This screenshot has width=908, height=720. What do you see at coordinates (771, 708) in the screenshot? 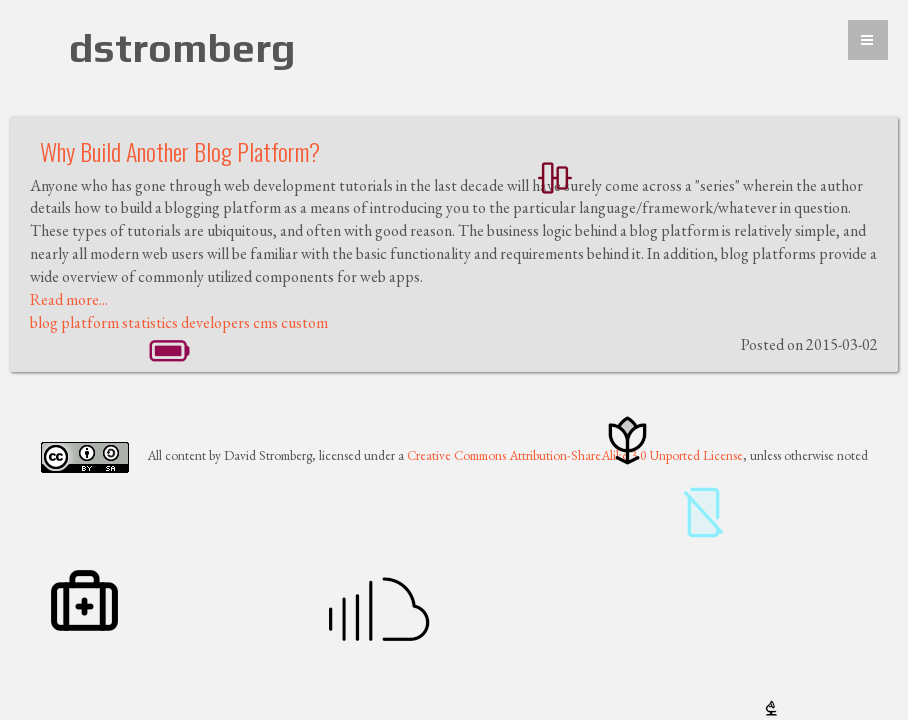
I see `access biotech or laboratory features` at bounding box center [771, 708].